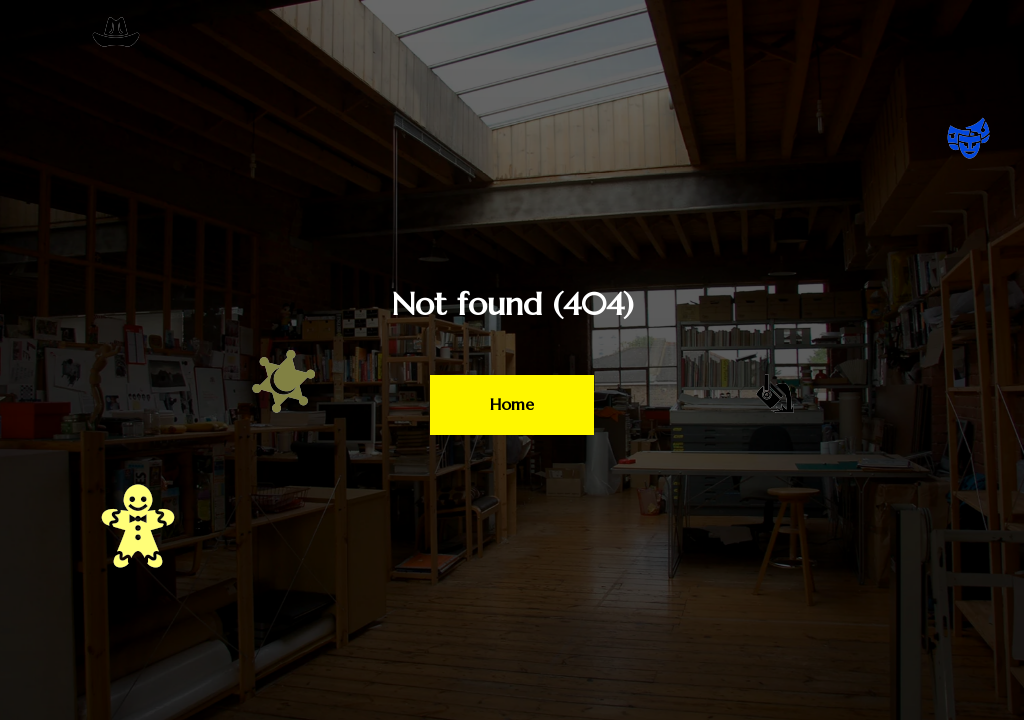  What do you see at coordinates (116, 32) in the screenshot?
I see `select cowboy or western theme` at bounding box center [116, 32].